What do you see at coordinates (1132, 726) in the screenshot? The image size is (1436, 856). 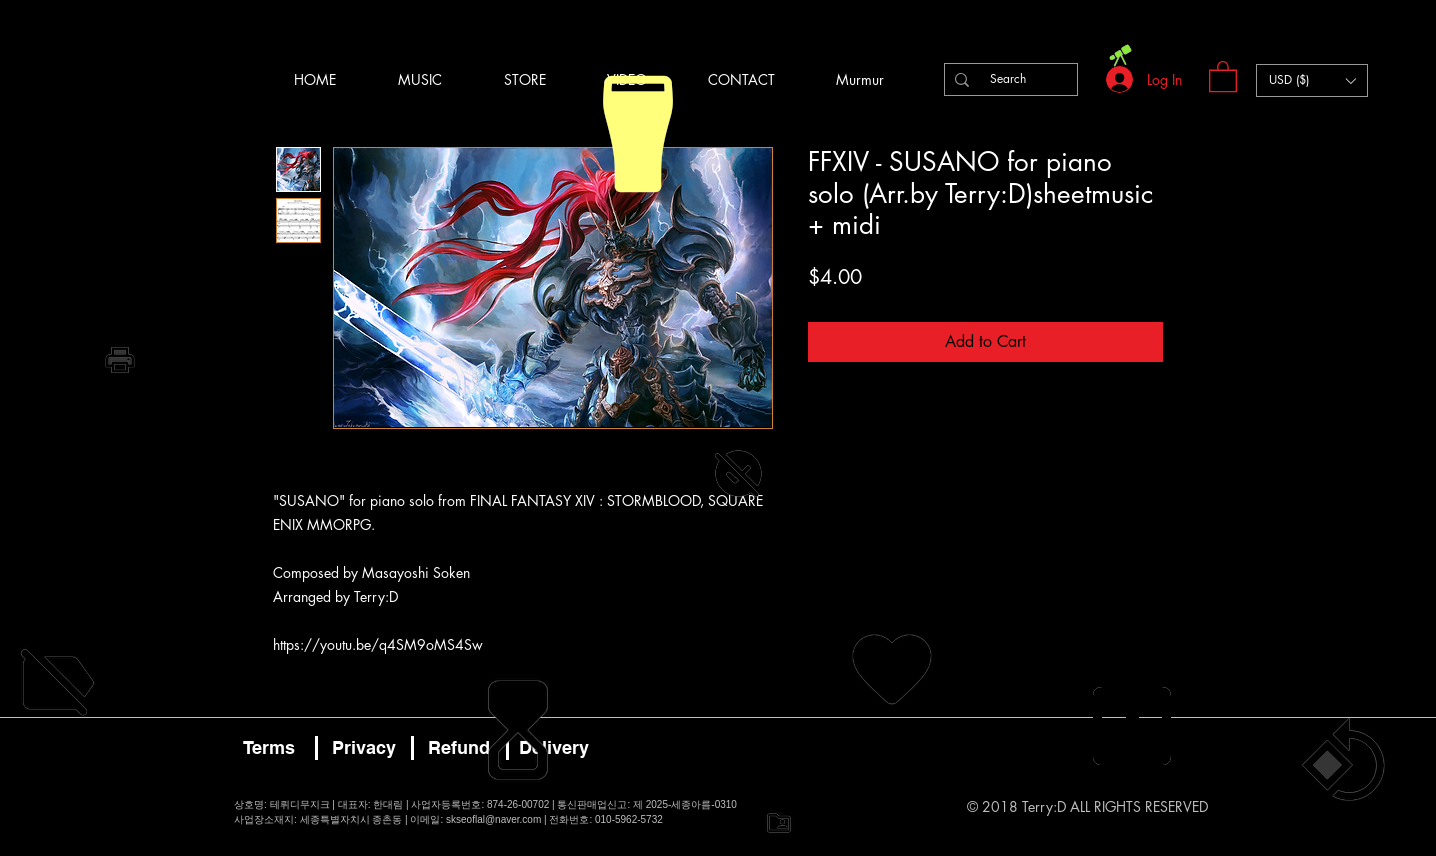 I see `find nearby hospitals or medical facilities` at bounding box center [1132, 726].